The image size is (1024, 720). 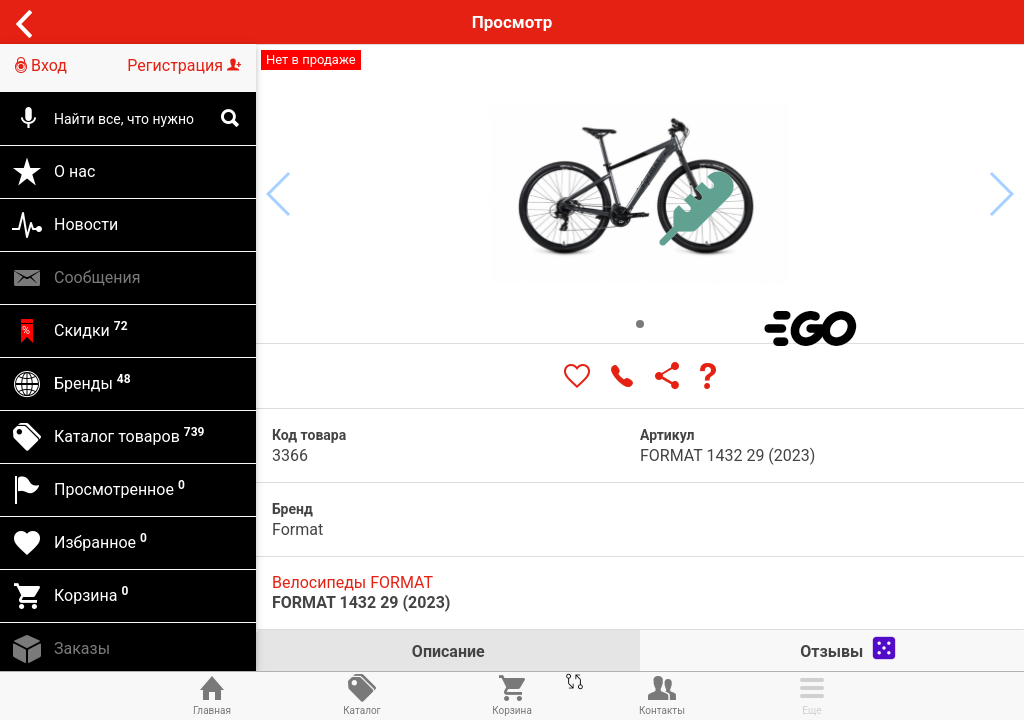 What do you see at coordinates (696, 208) in the screenshot?
I see `view current temperature` at bounding box center [696, 208].